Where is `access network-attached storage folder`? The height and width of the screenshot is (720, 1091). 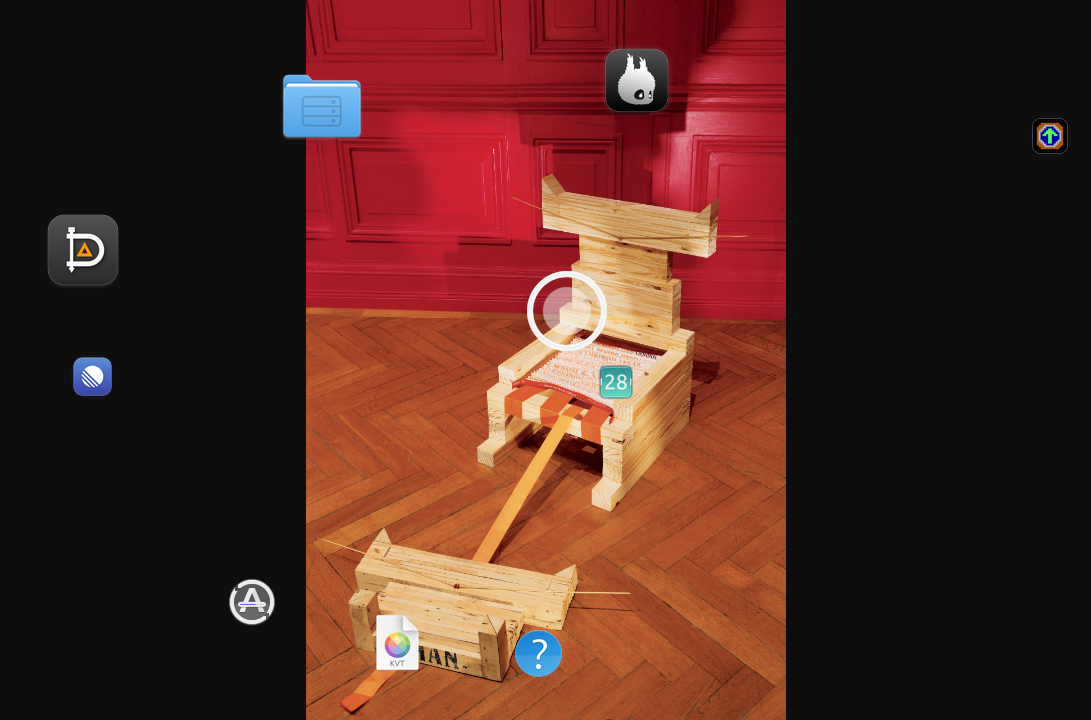 access network-attached storage folder is located at coordinates (322, 106).